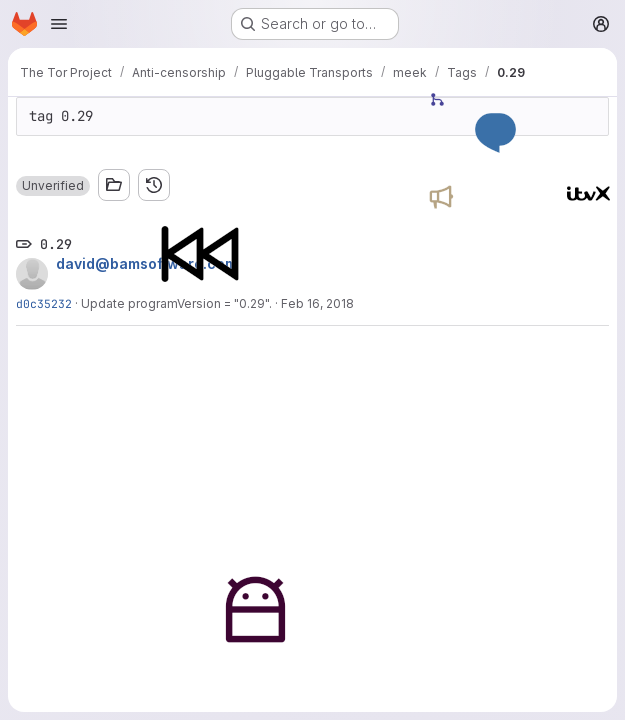 The image size is (625, 720). Describe the element at coordinates (200, 254) in the screenshot. I see `skip to the beginning of the track` at that location.